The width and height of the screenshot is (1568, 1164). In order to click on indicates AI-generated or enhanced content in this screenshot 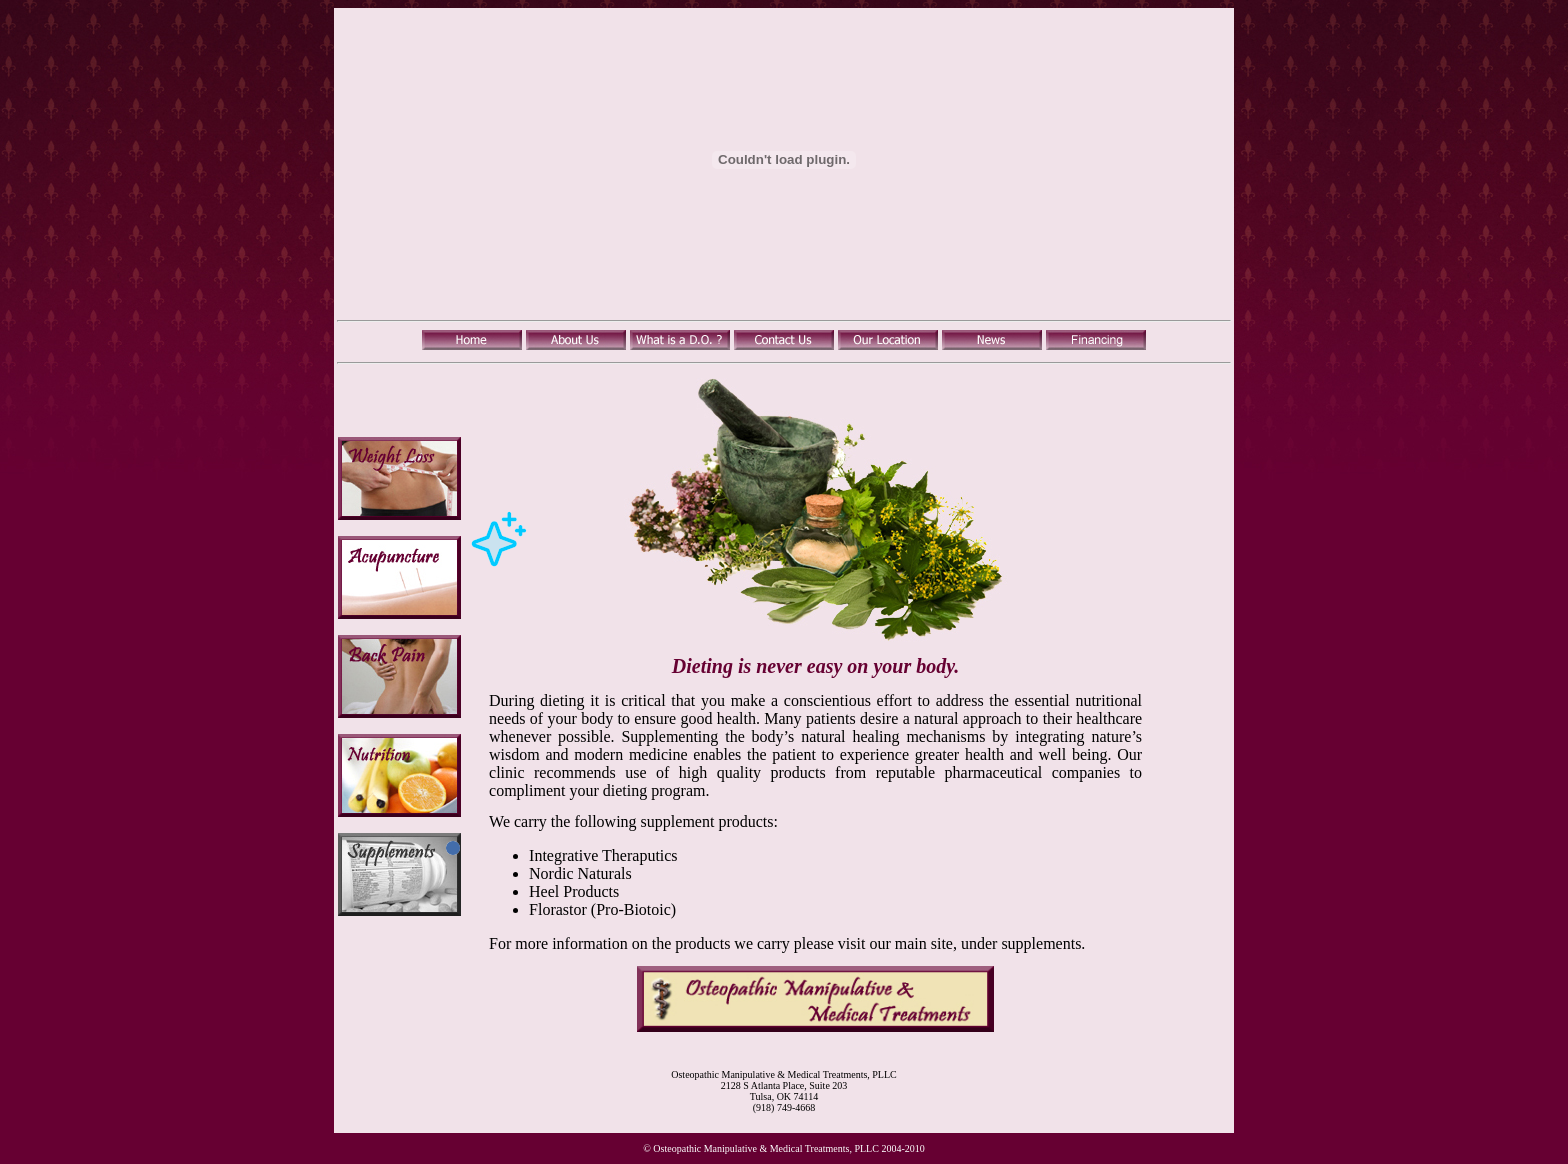, I will do `click(498, 540)`.